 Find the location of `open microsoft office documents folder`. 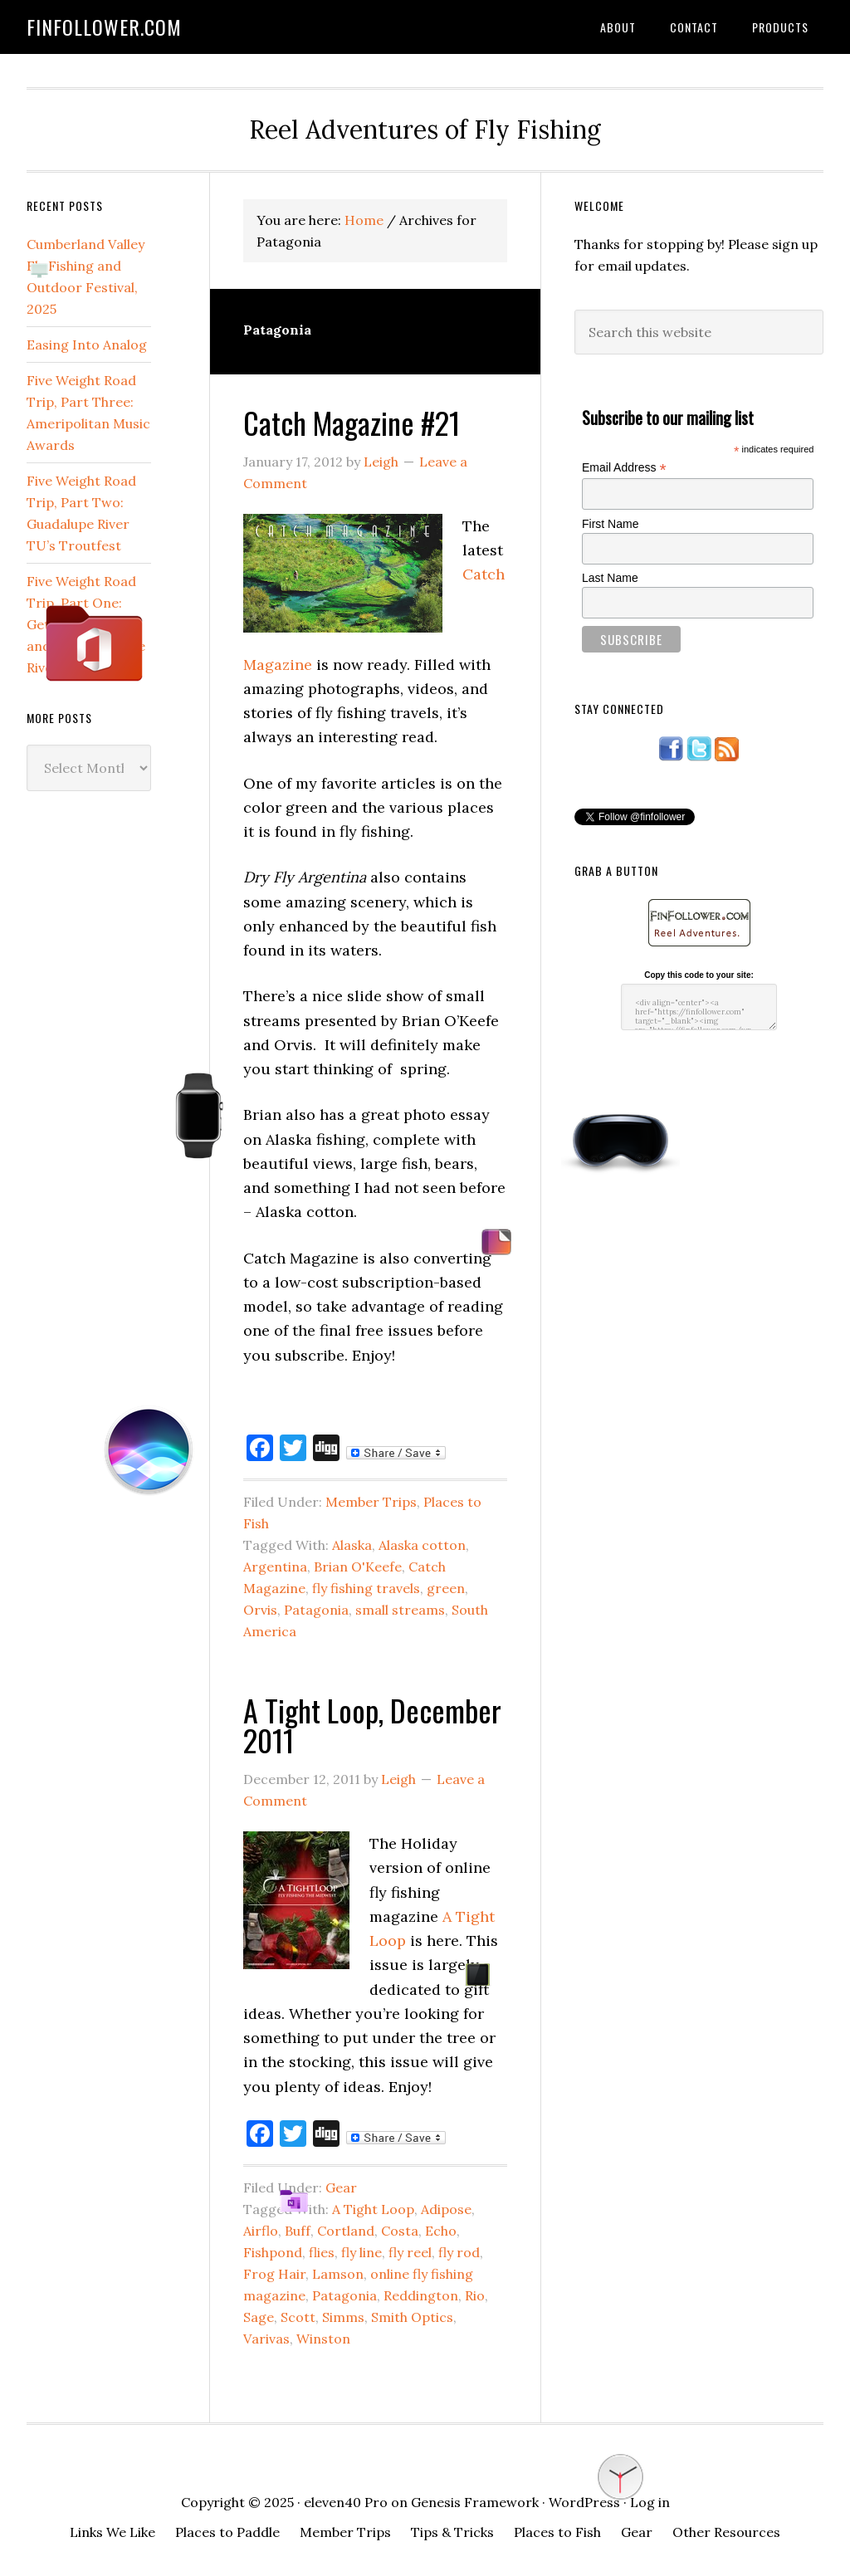

open microsoft office documents folder is located at coordinates (94, 646).